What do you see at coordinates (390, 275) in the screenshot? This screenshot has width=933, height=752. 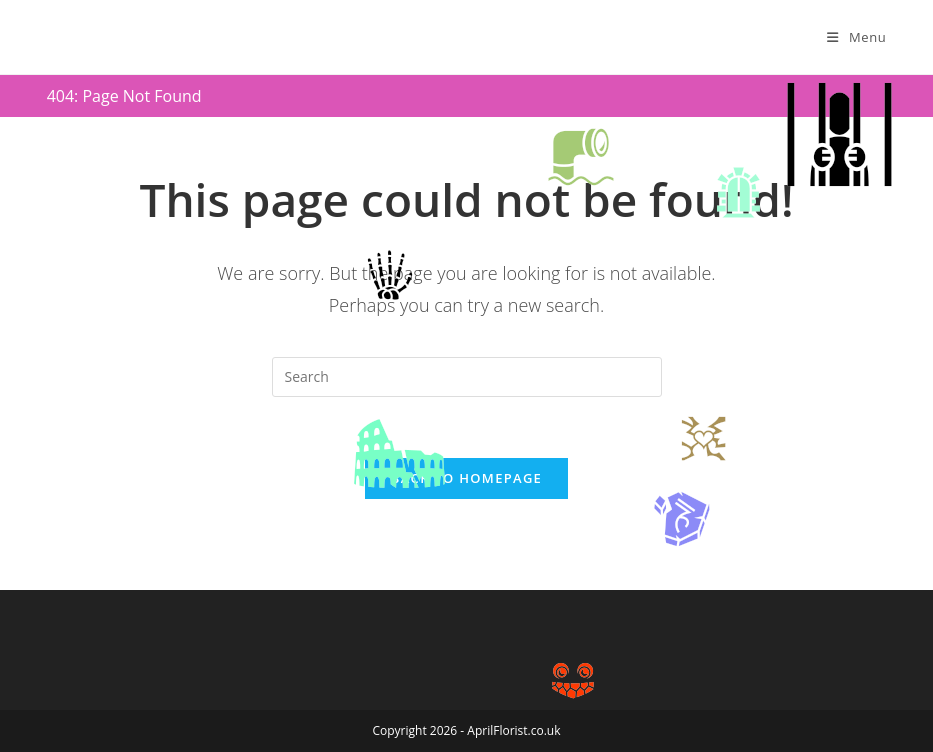 I see `skeleton or undead enemy type indicator` at bounding box center [390, 275].